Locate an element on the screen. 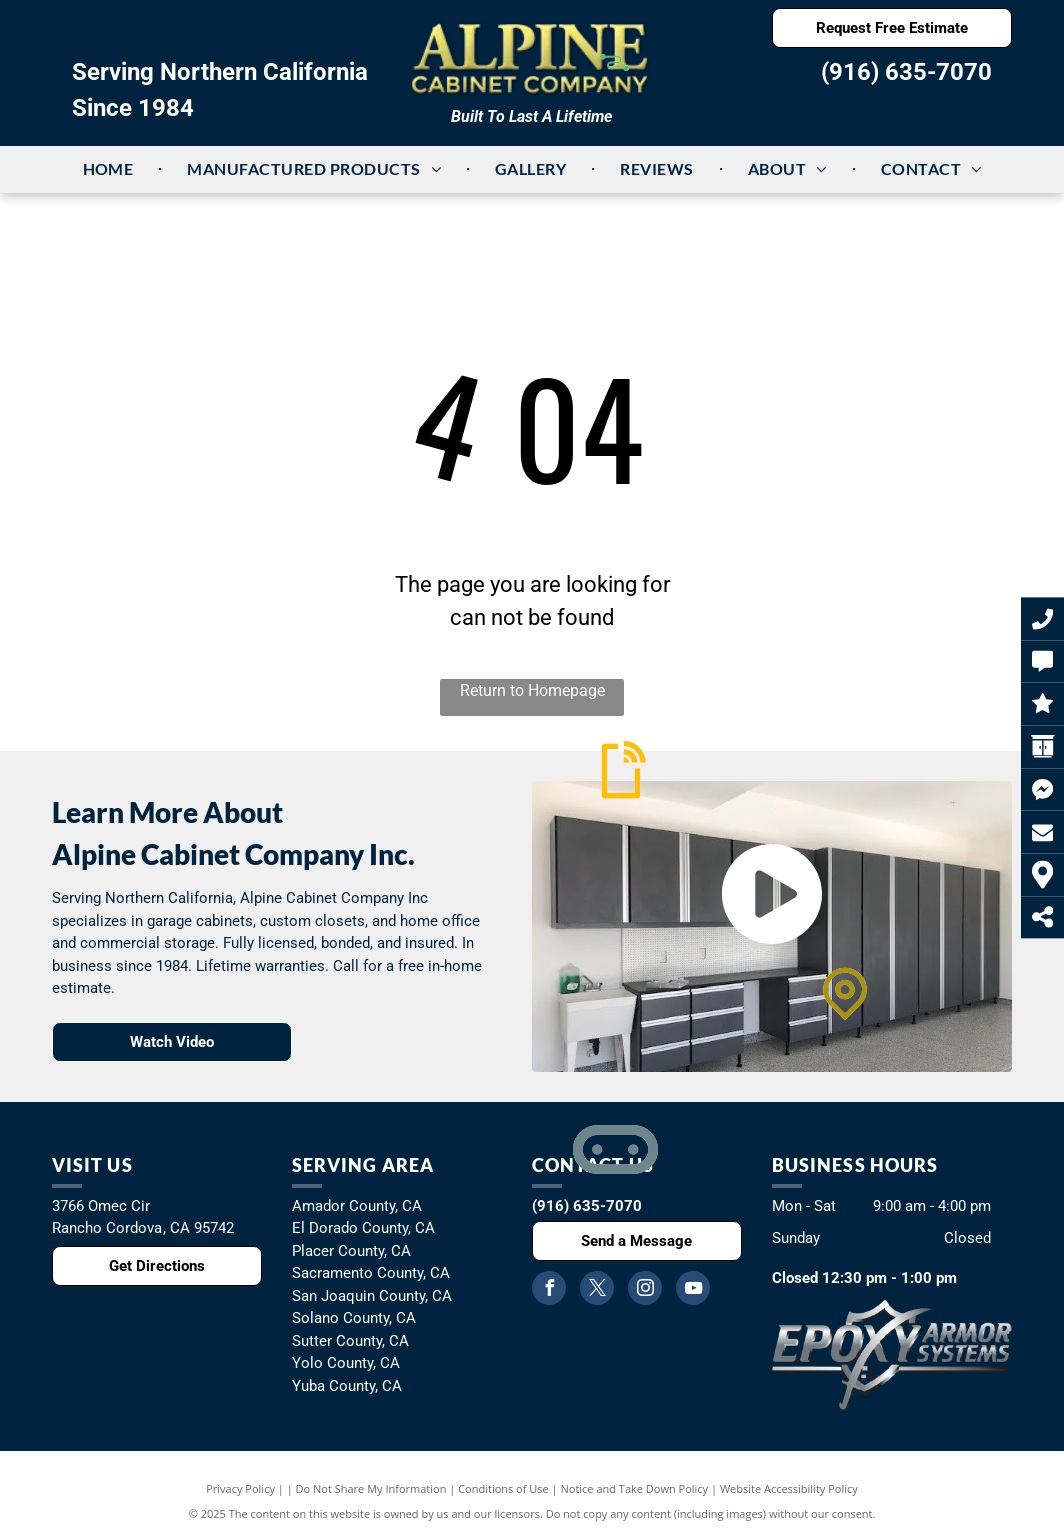  enable mobile hotspot is located at coordinates (621, 771).